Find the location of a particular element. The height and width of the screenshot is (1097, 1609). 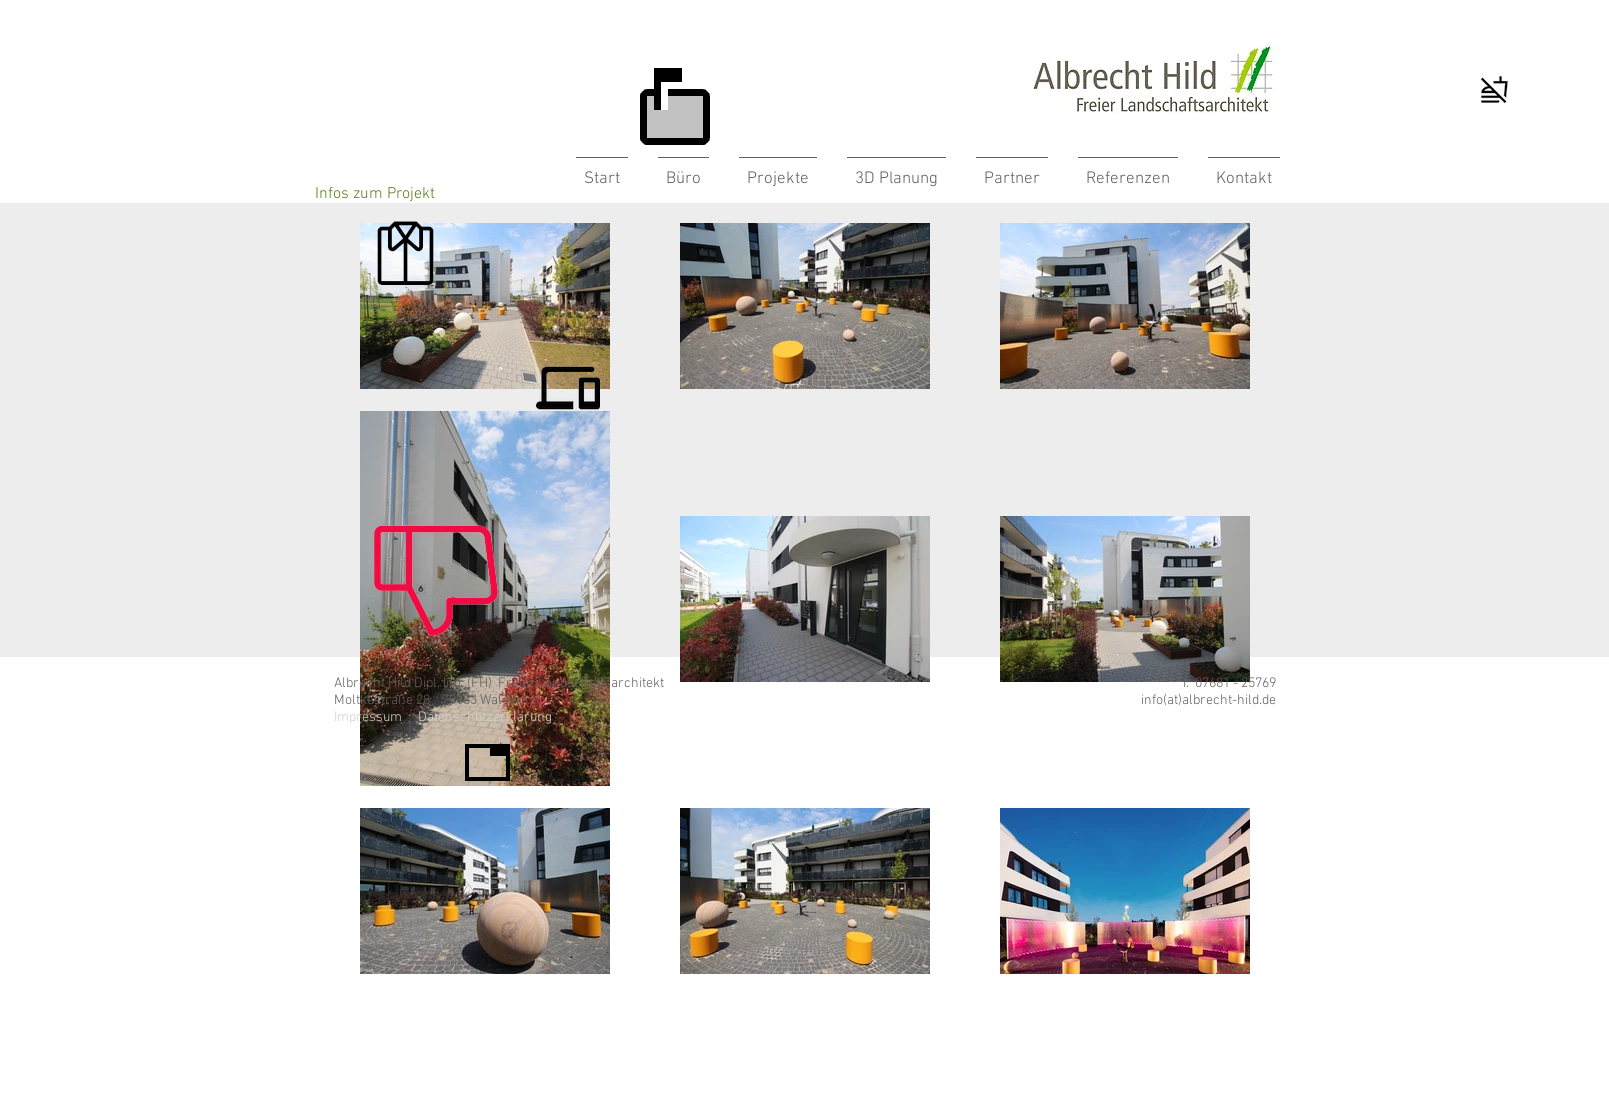

indicates no food allowed in this area is located at coordinates (1494, 89).